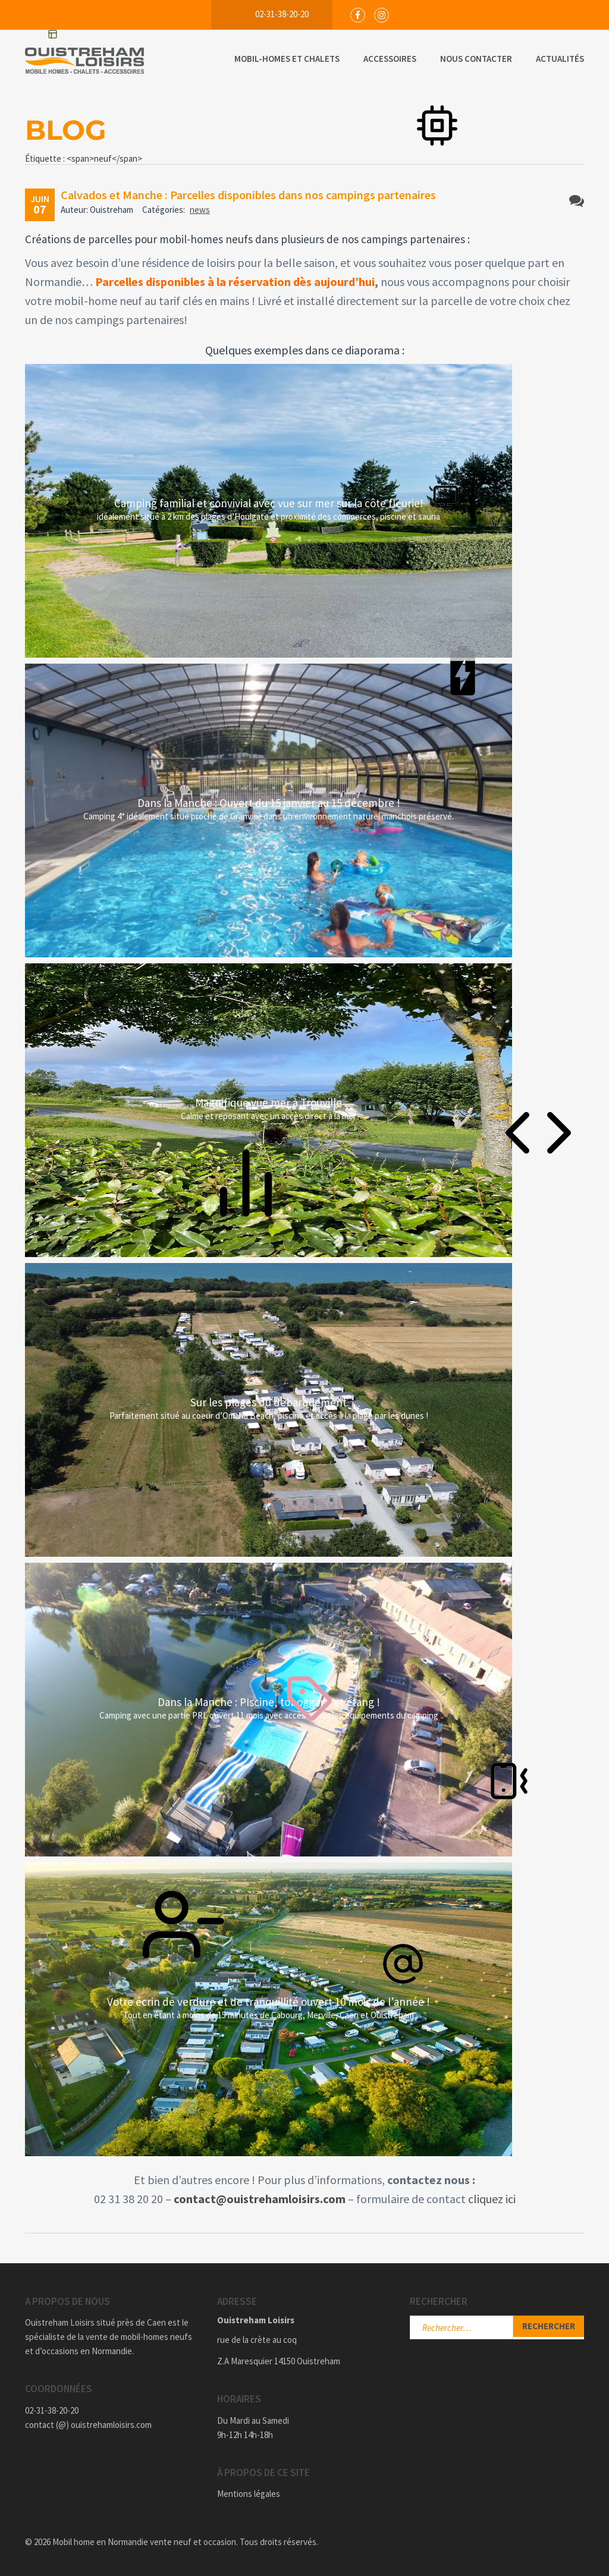 Image resolution: width=609 pixels, height=2576 pixels. What do you see at coordinates (437, 125) in the screenshot?
I see `view processor or system performance` at bounding box center [437, 125].